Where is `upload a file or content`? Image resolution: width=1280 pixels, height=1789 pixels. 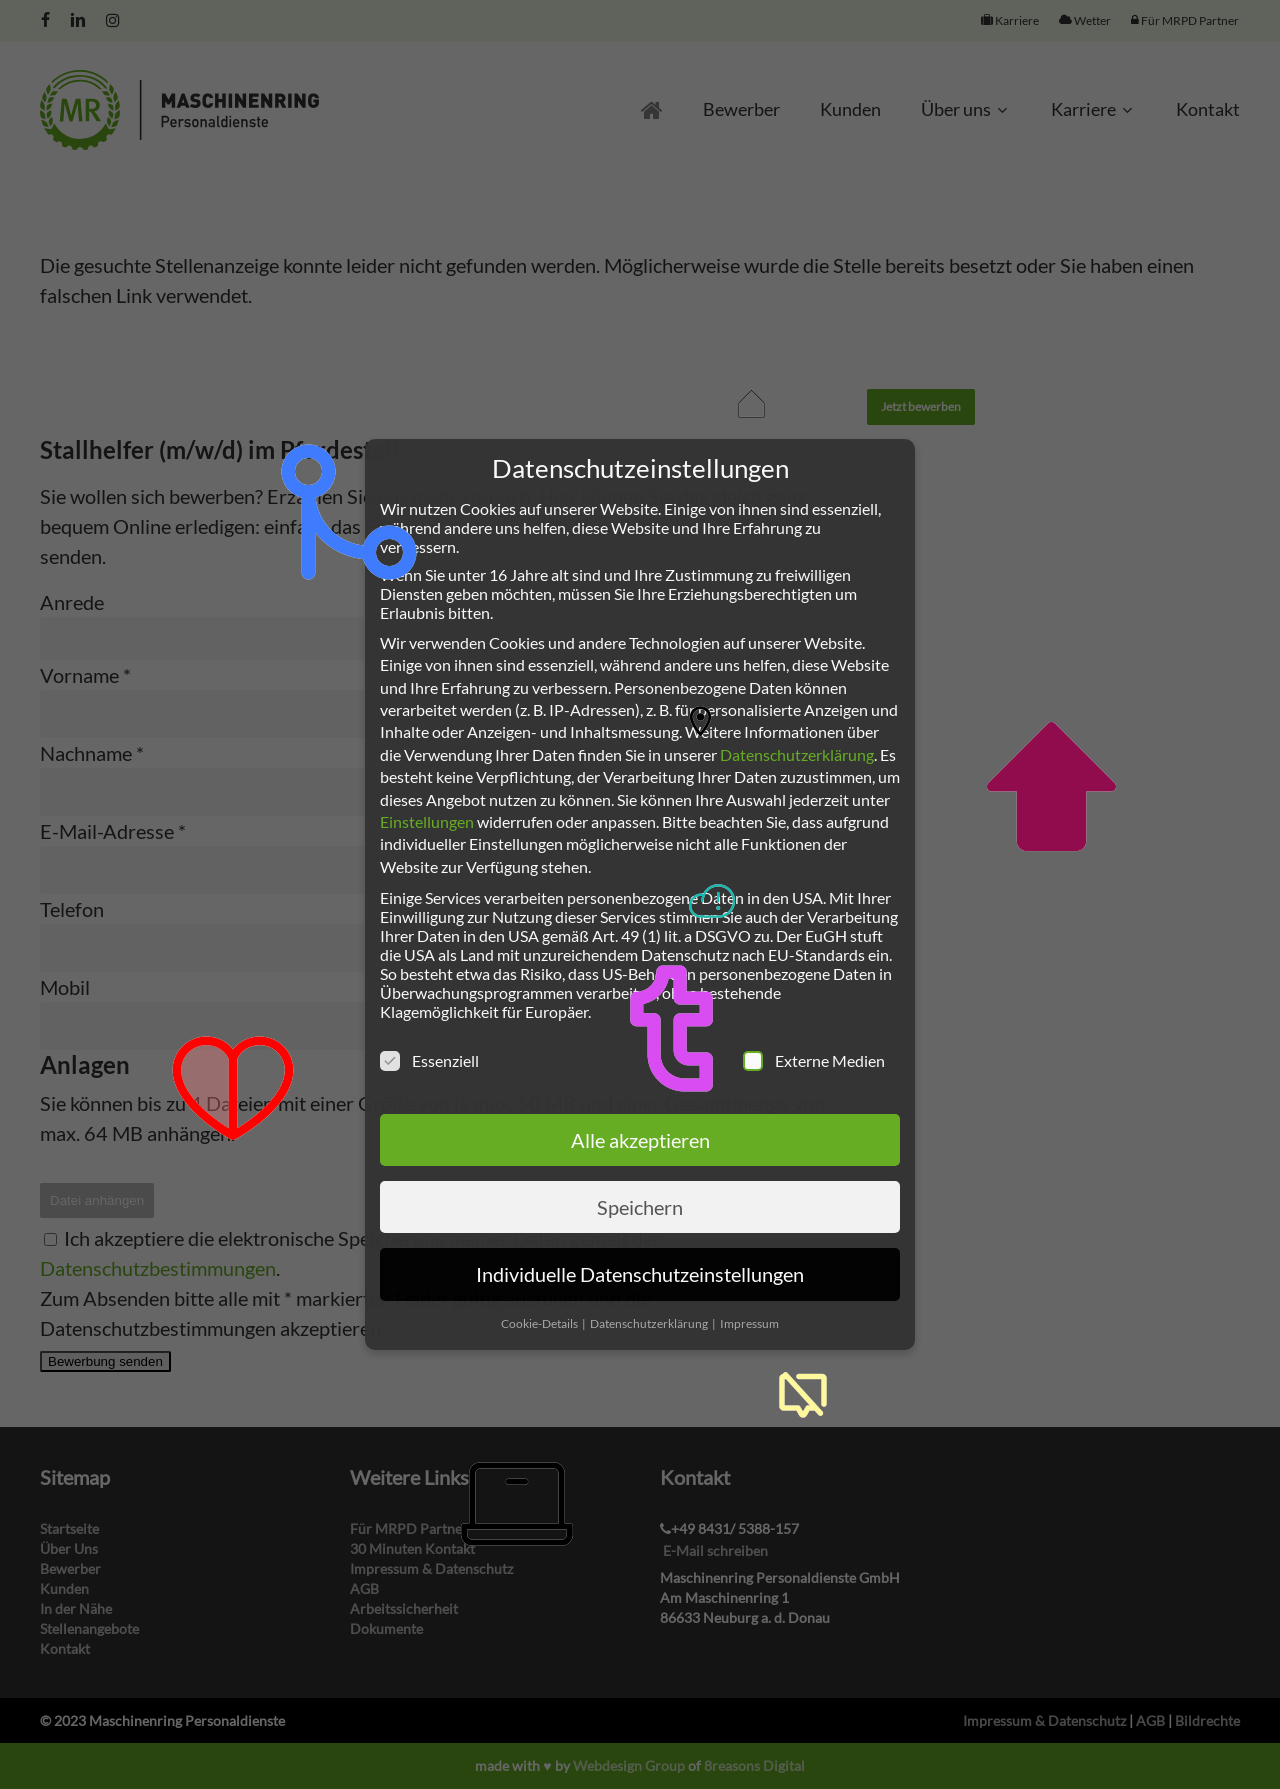 upload a file or content is located at coordinates (1051, 791).